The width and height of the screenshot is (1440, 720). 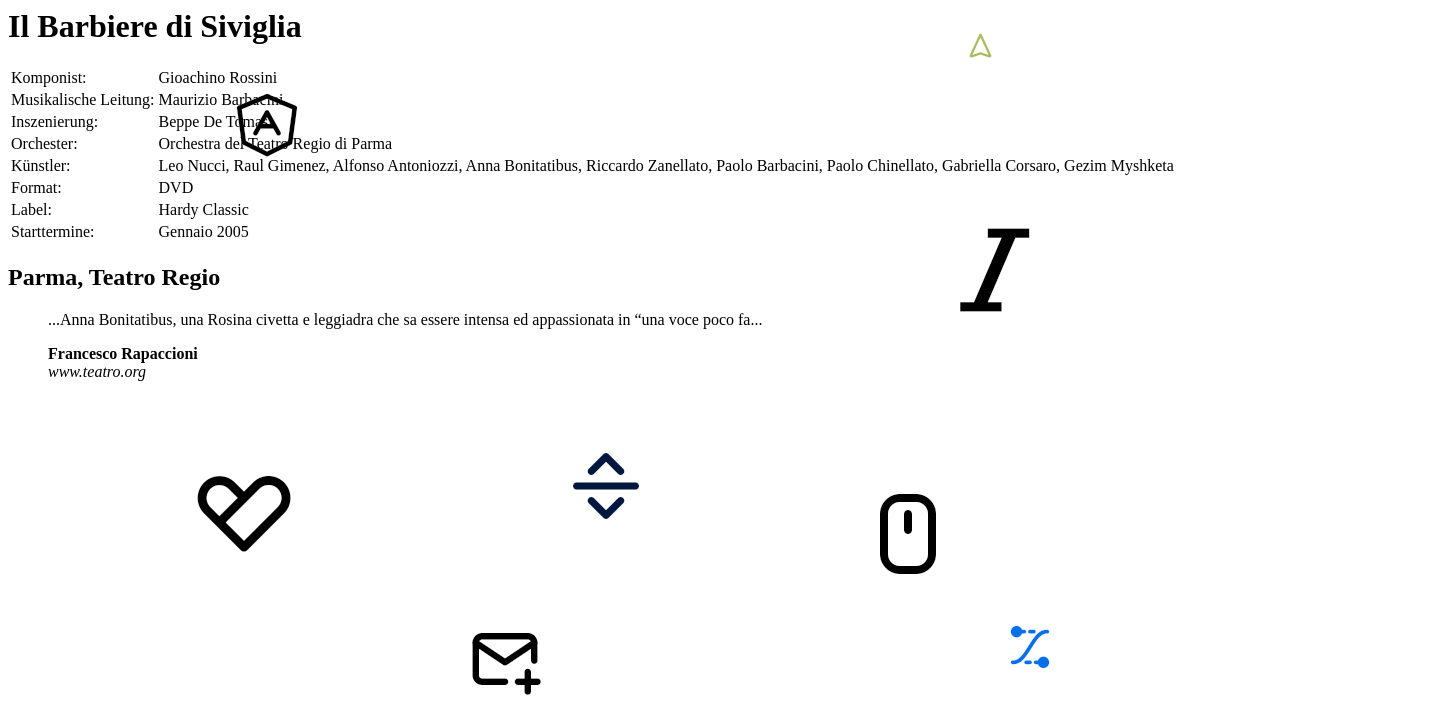 What do you see at coordinates (505, 659) in the screenshot?
I see `compose a new email` at bounding box center [505, 659].